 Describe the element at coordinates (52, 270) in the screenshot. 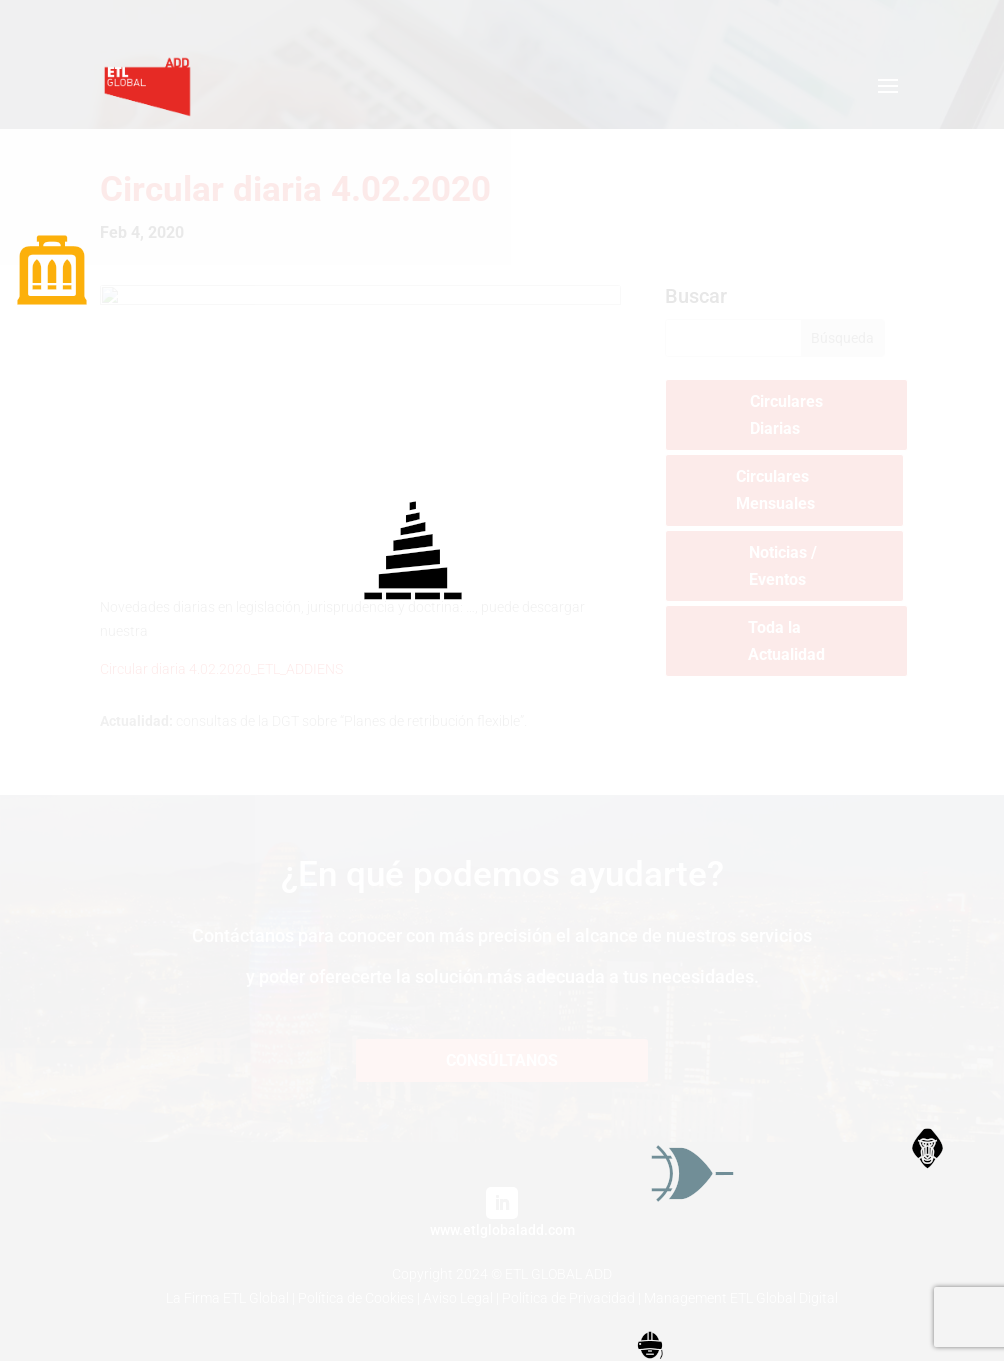

I see `ammunition inventory or storage in a game` at that location.